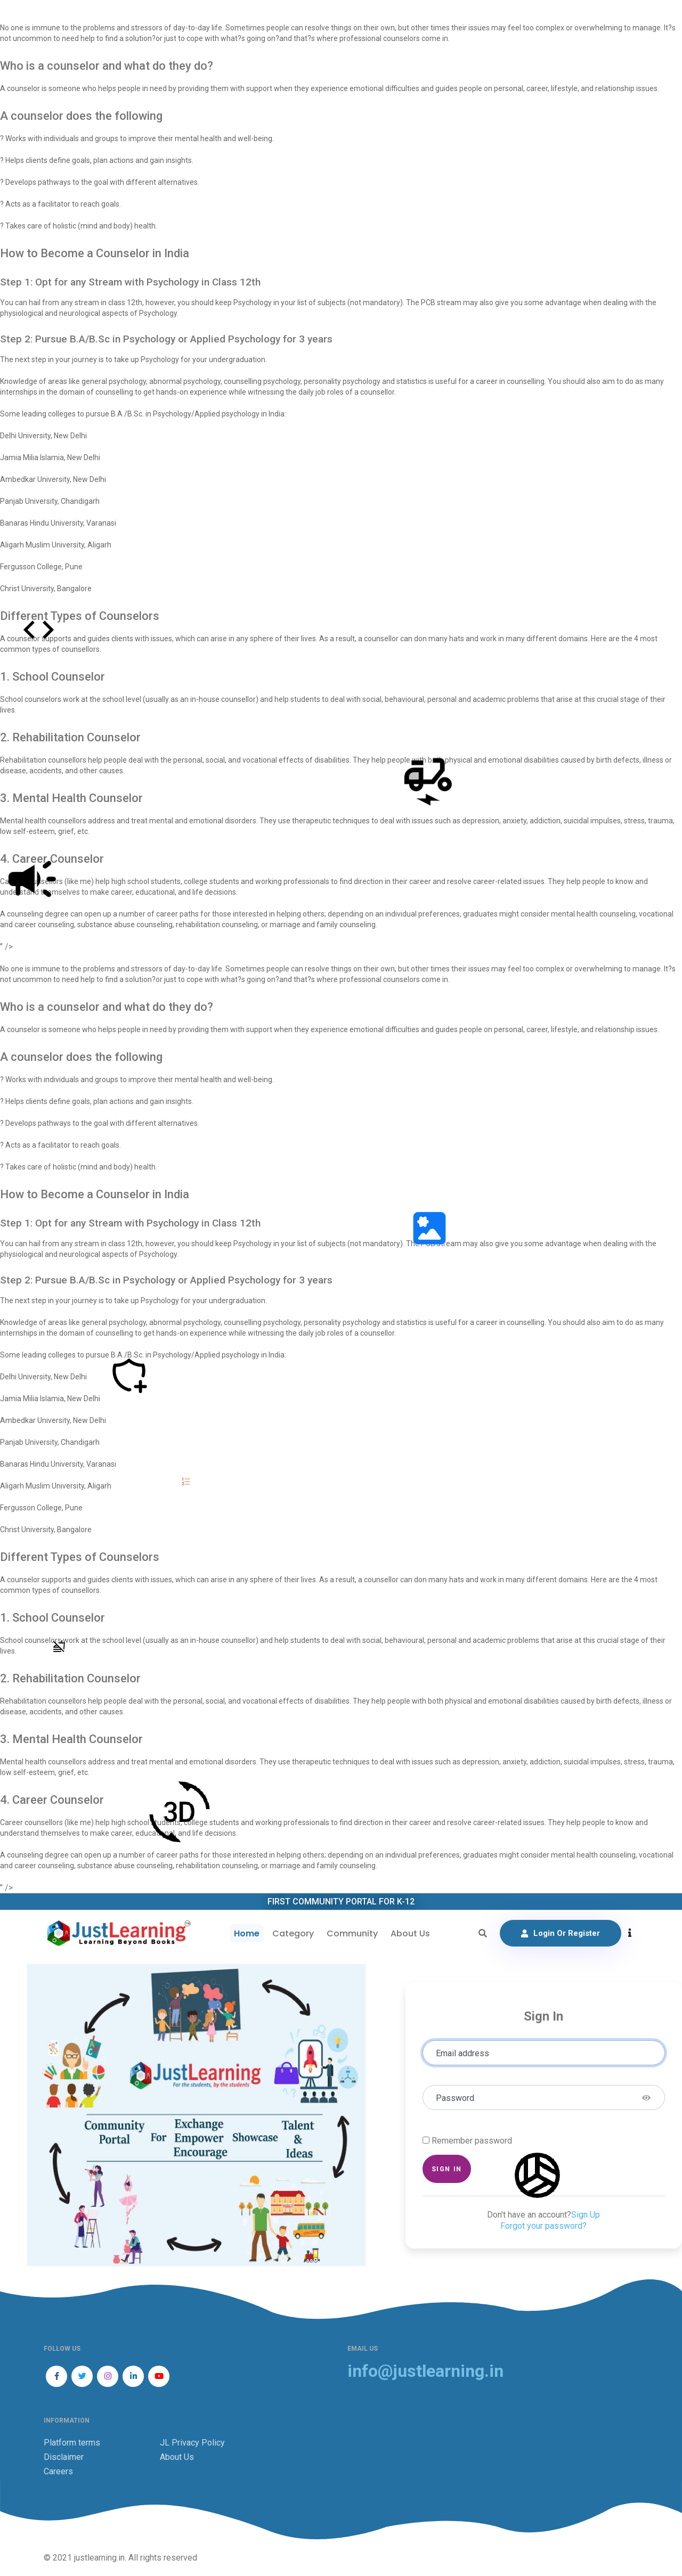 This screenshot has height=2576, width=682. What do you see at coordinates (32, 879) in the screenshot?
I see `view announcements or notifications` at bounding box center [32, 879].